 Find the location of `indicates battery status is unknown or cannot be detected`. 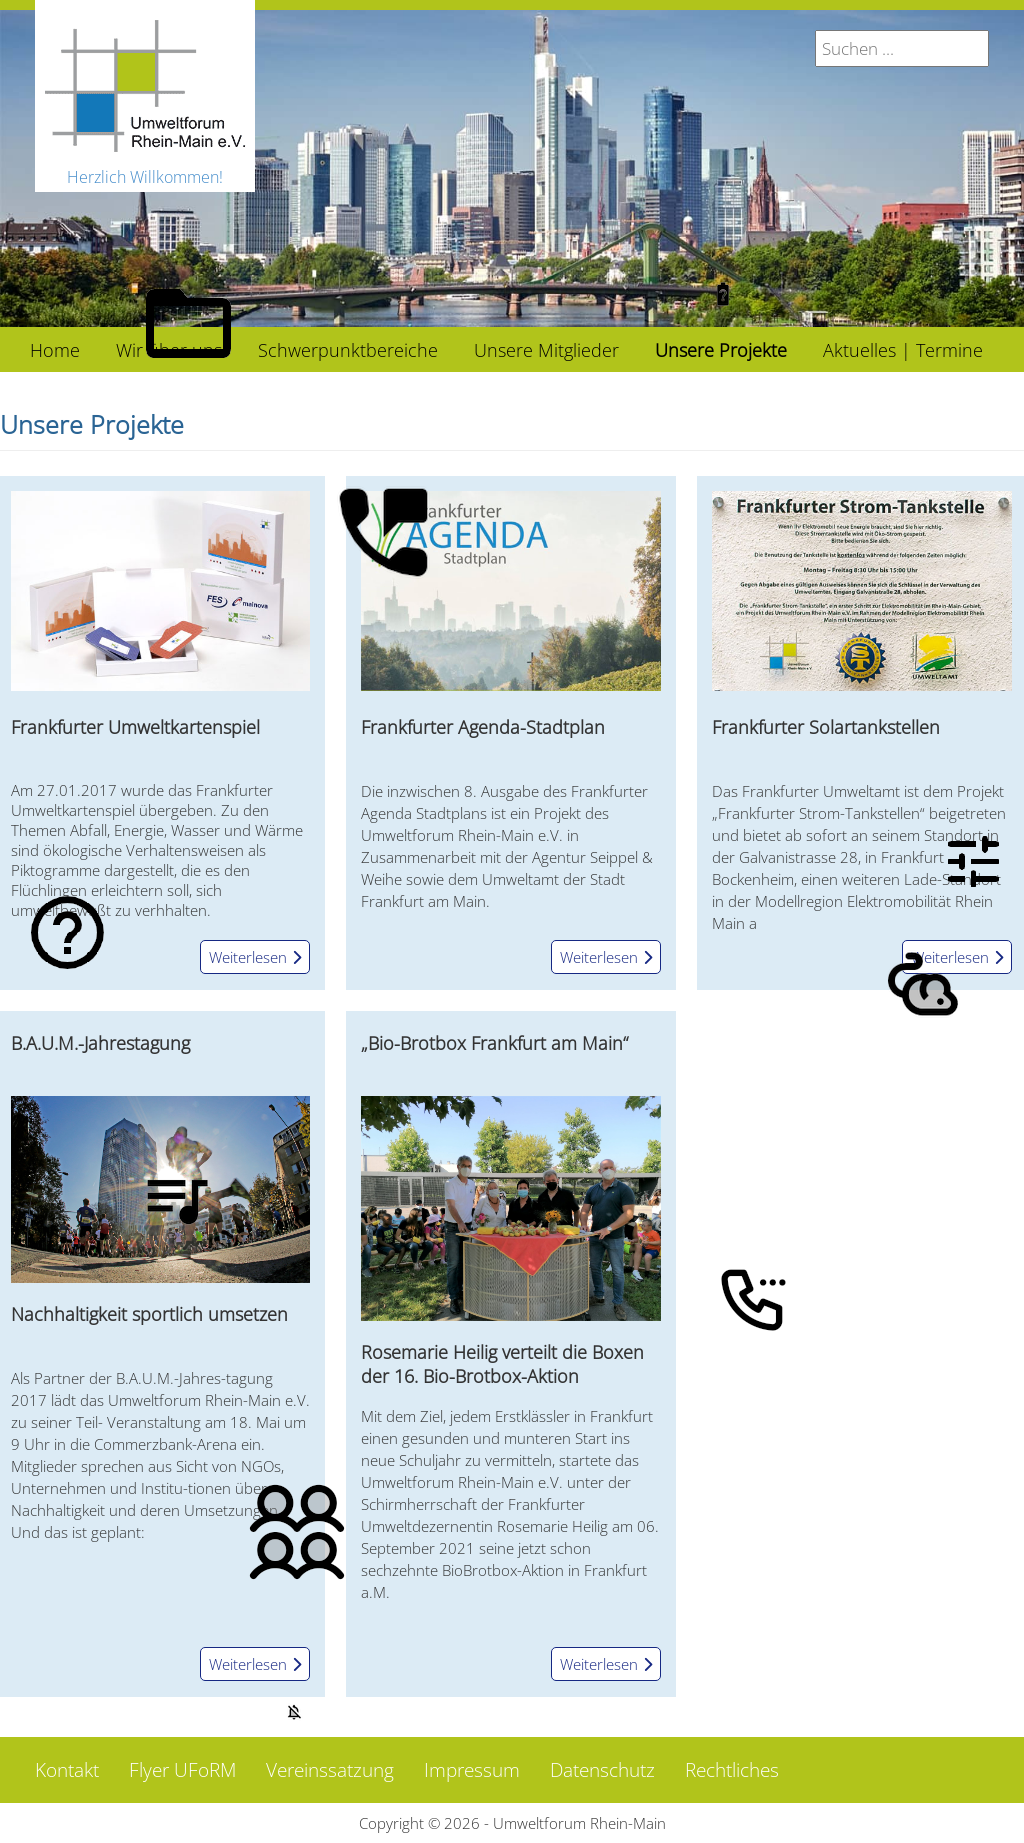

indicates battery status is unknown or cannot be detected is located at coordinates (723, 294).